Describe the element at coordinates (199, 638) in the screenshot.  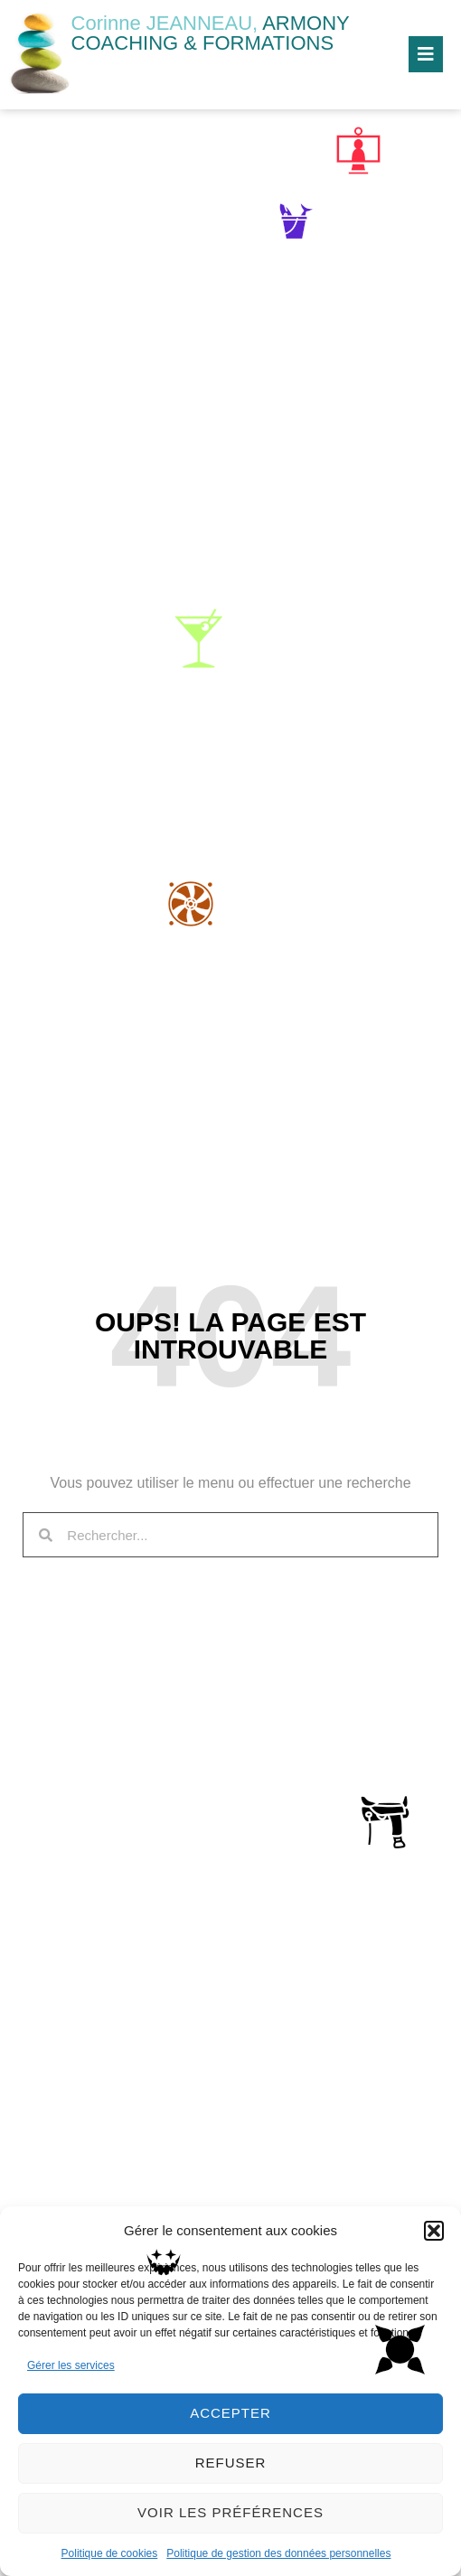
I see `access bar or cocktail menu` at that location.